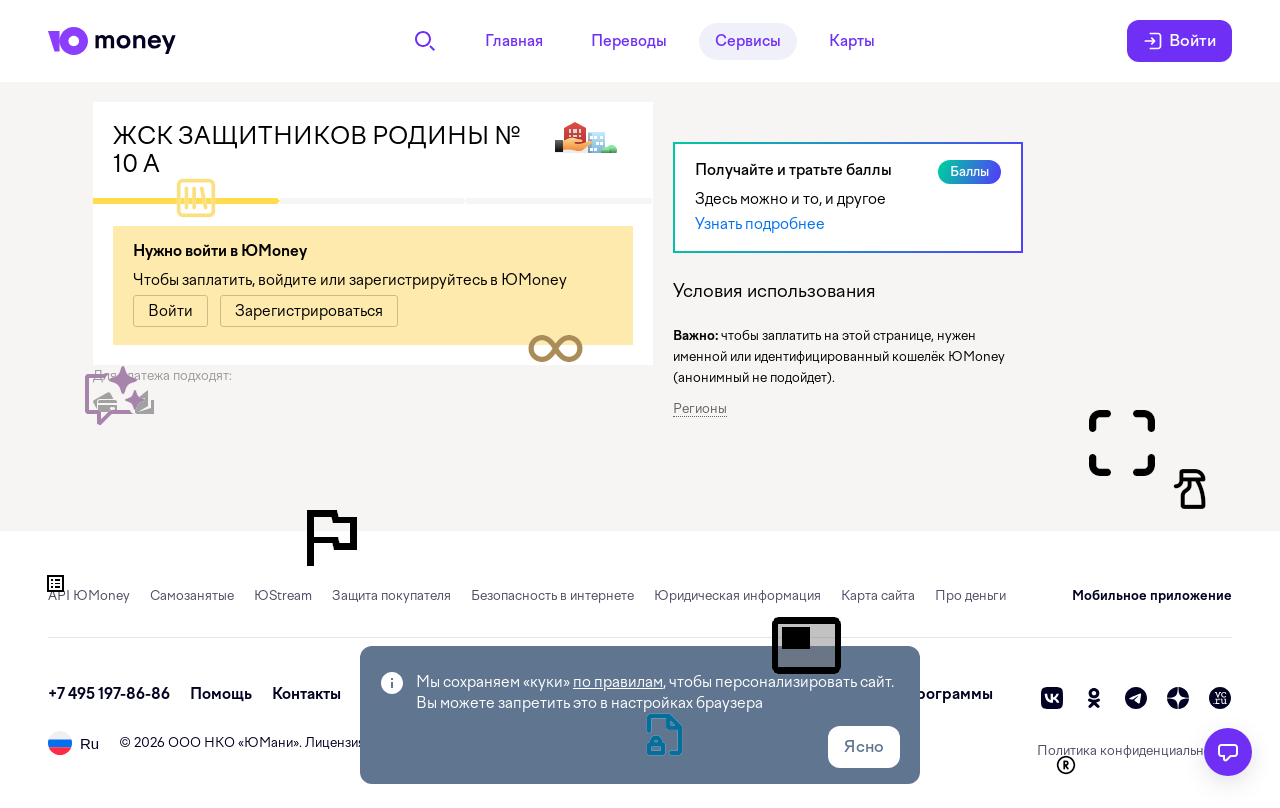 The width and height of the screenshot is (1280, 808). I want to click on access your media library, so click(196, 198).